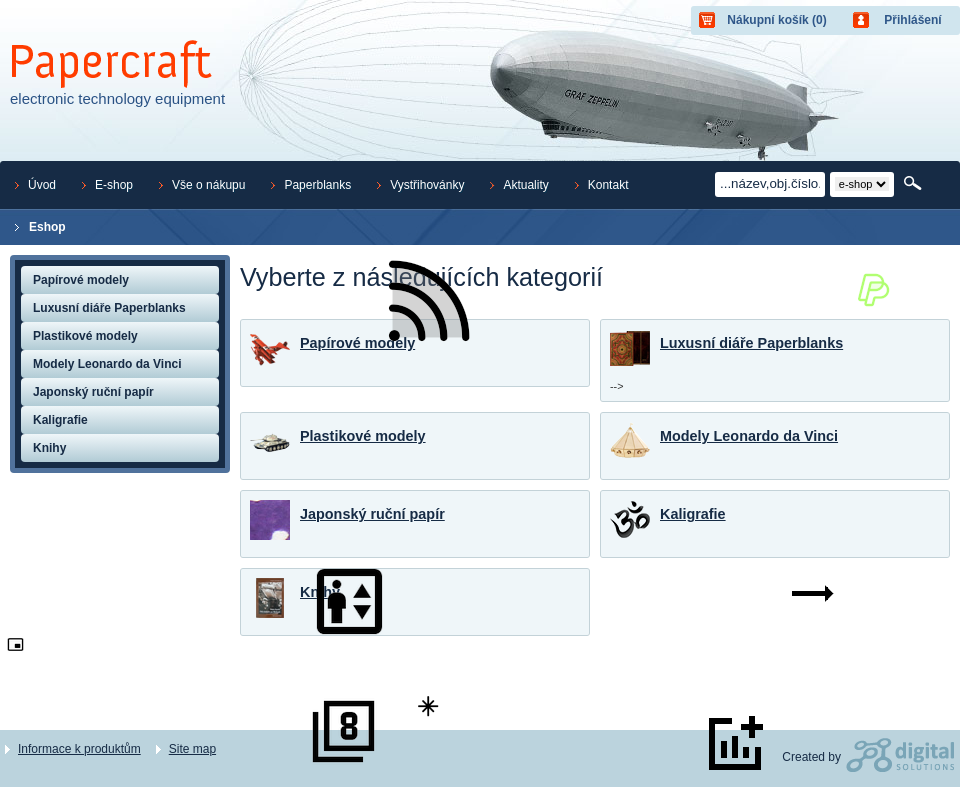 Image resolution: width=960 pixels, height=787 pixels. I want to click on enable picture-in-picture mode, so click(15, 644).